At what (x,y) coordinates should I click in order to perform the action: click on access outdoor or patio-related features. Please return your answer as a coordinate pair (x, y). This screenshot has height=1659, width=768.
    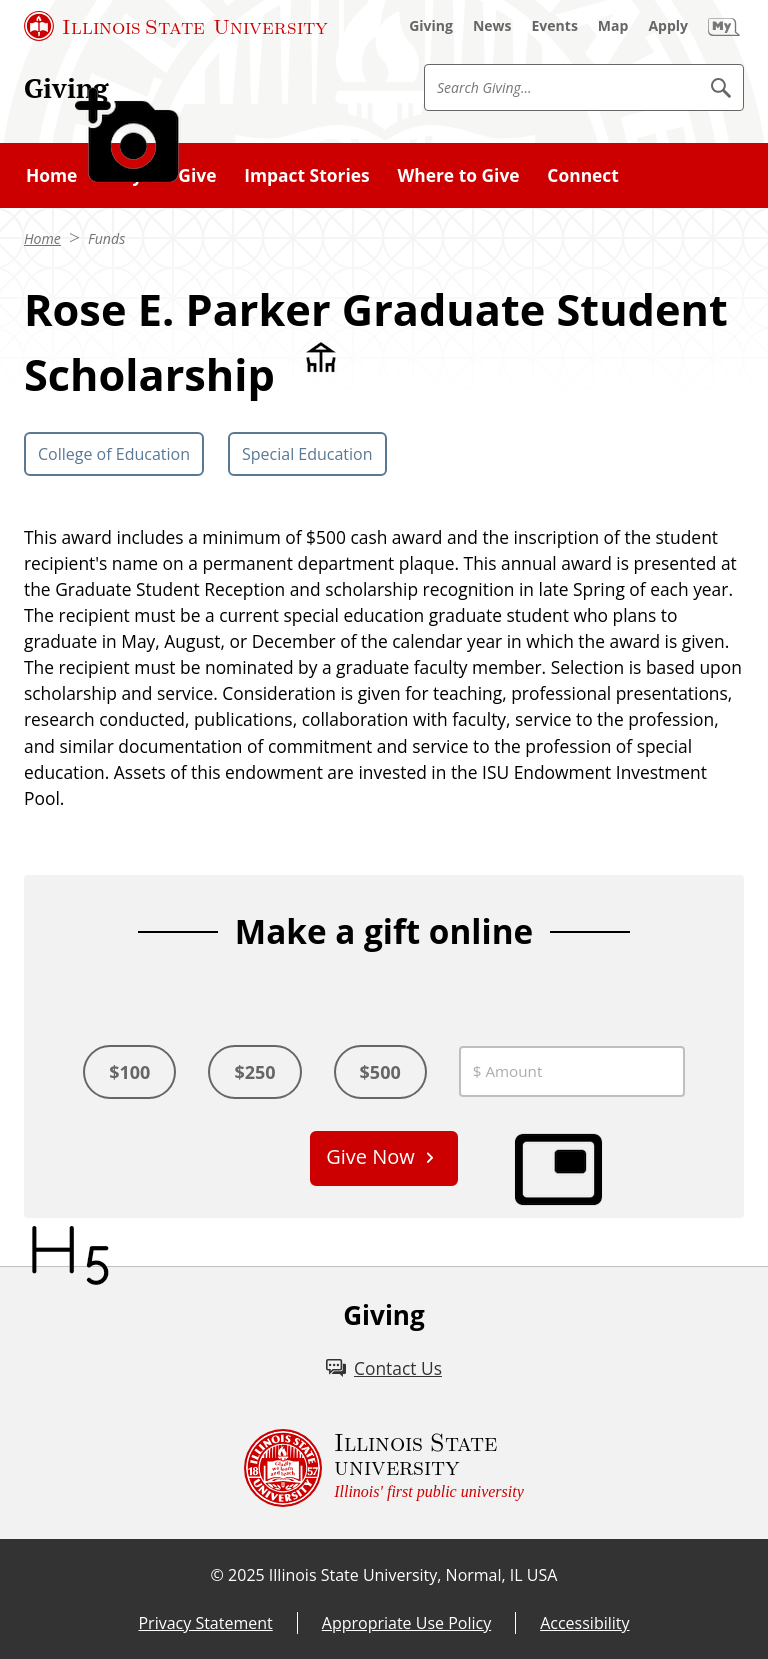
    Looking at the image, I should click on (321, 357).